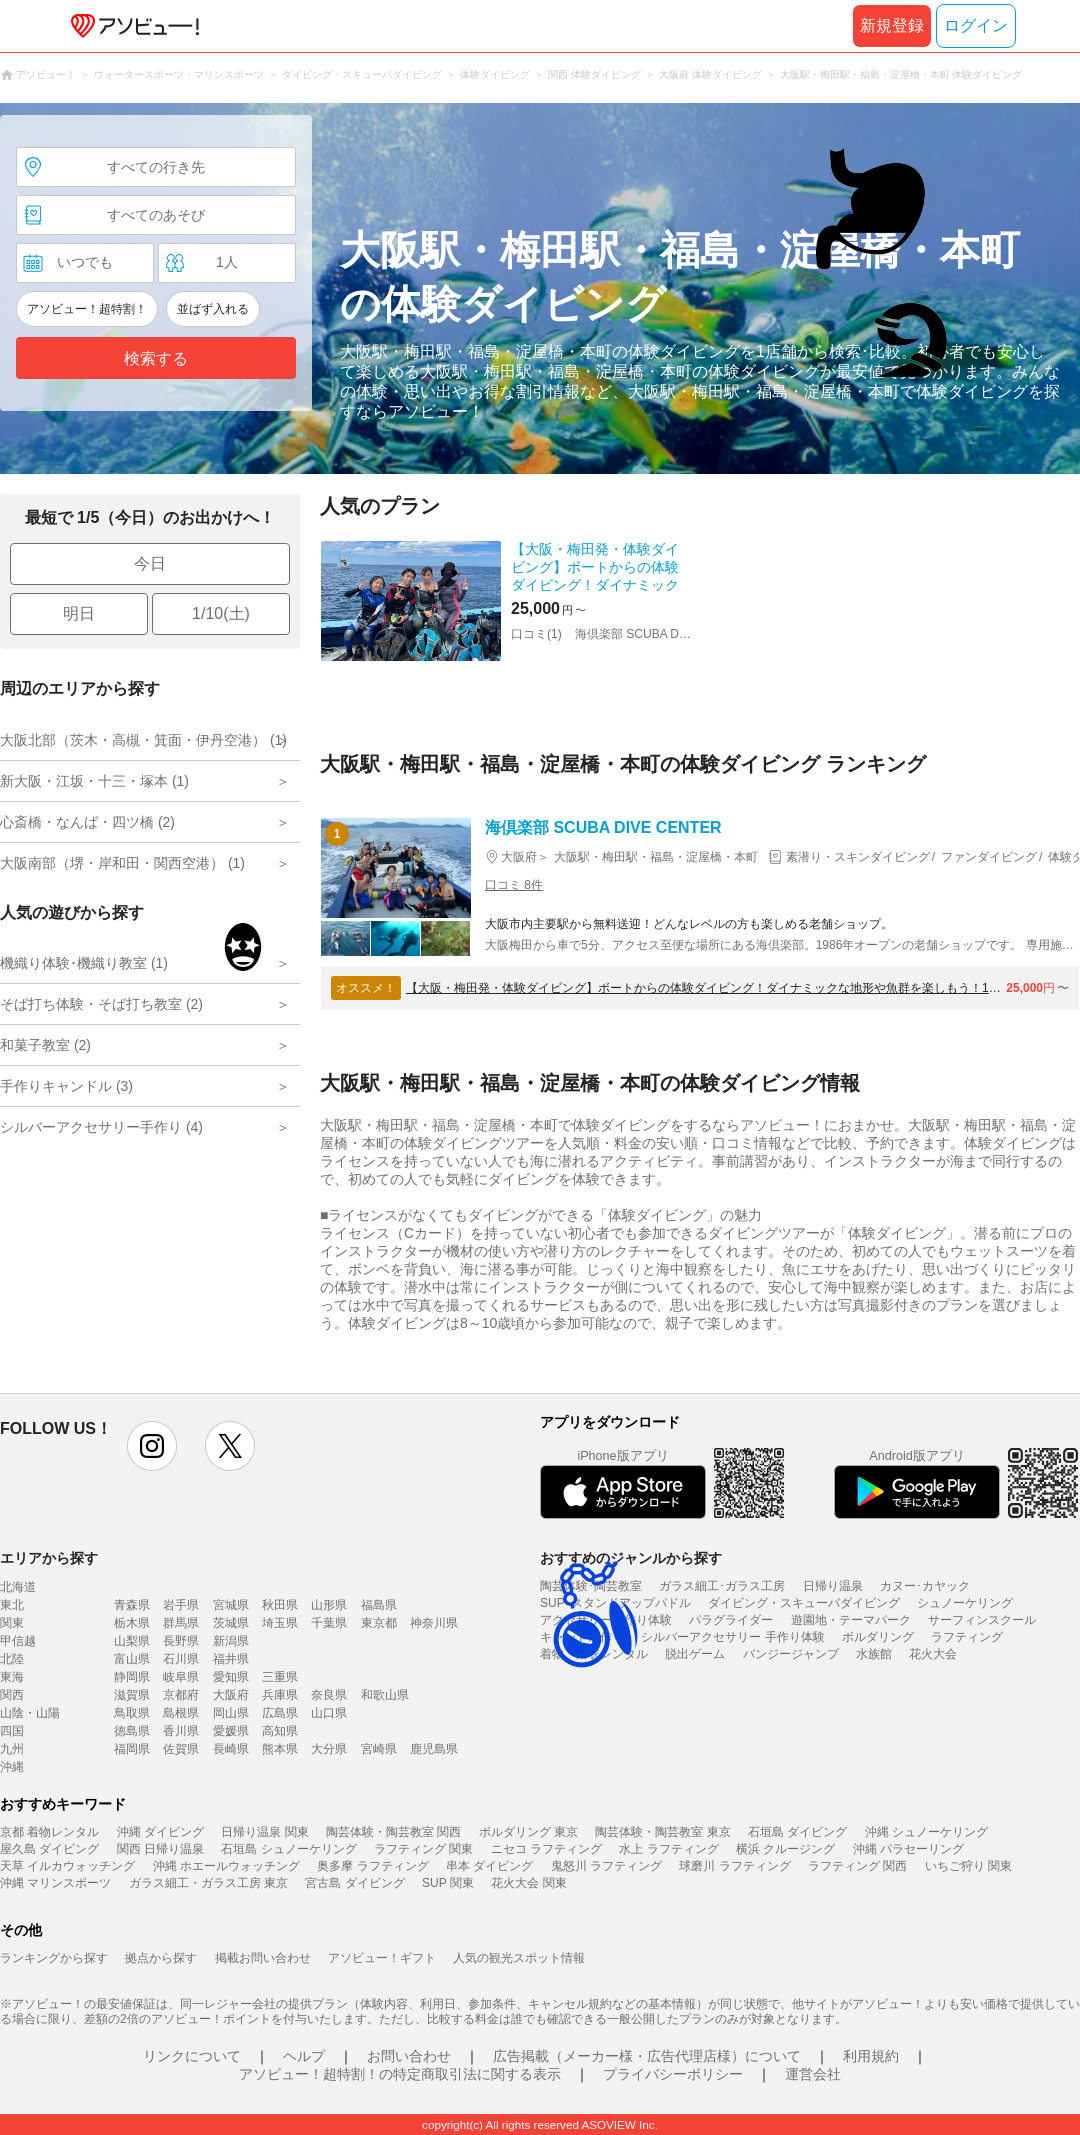  Describe the element at coordinates (243, 947) in the screenshot. I see `indicates an excited or amazed reaction` at that location.